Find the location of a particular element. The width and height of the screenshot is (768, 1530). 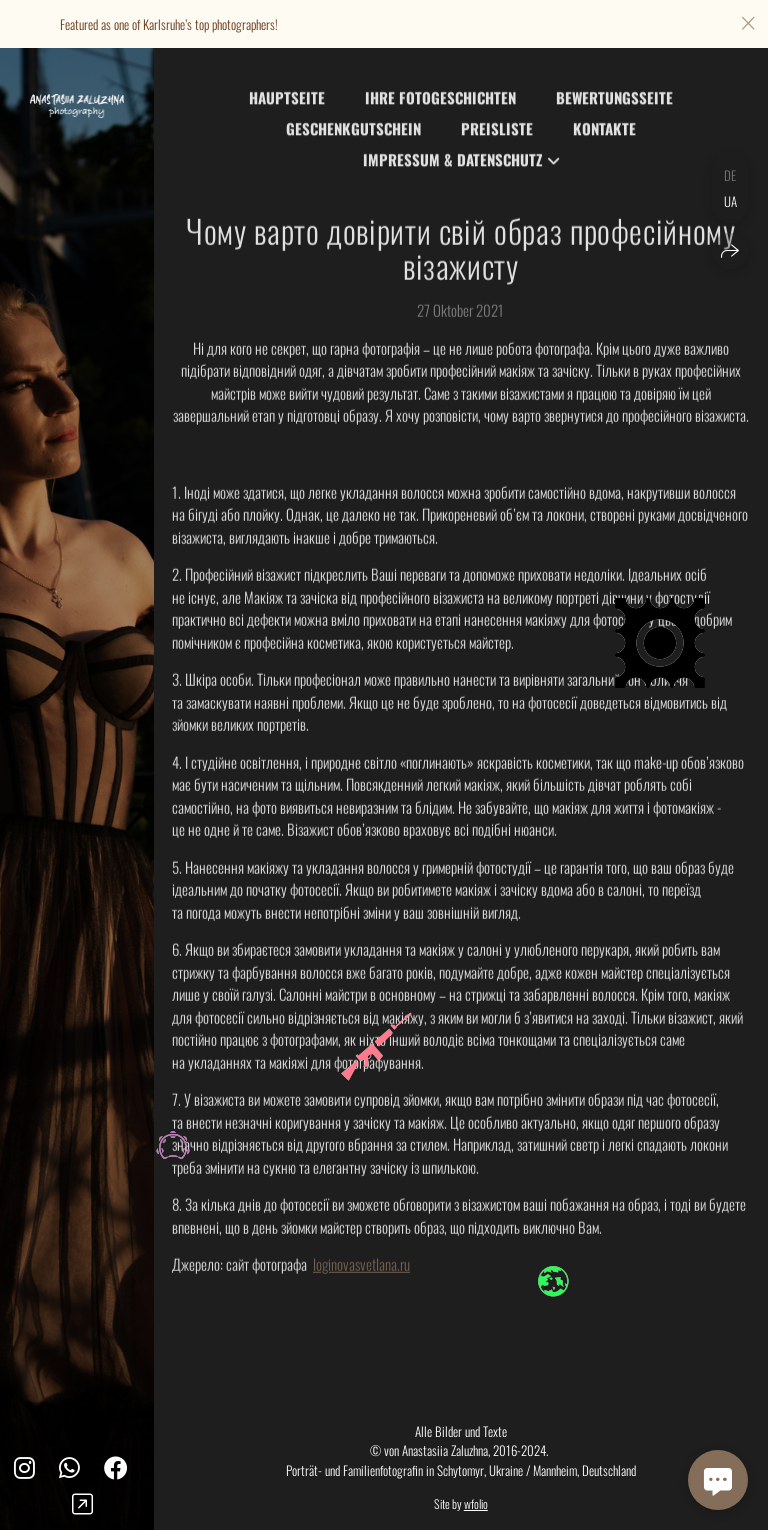

select the FN FAL rifle weapon is located at coordinates (376, 1046).